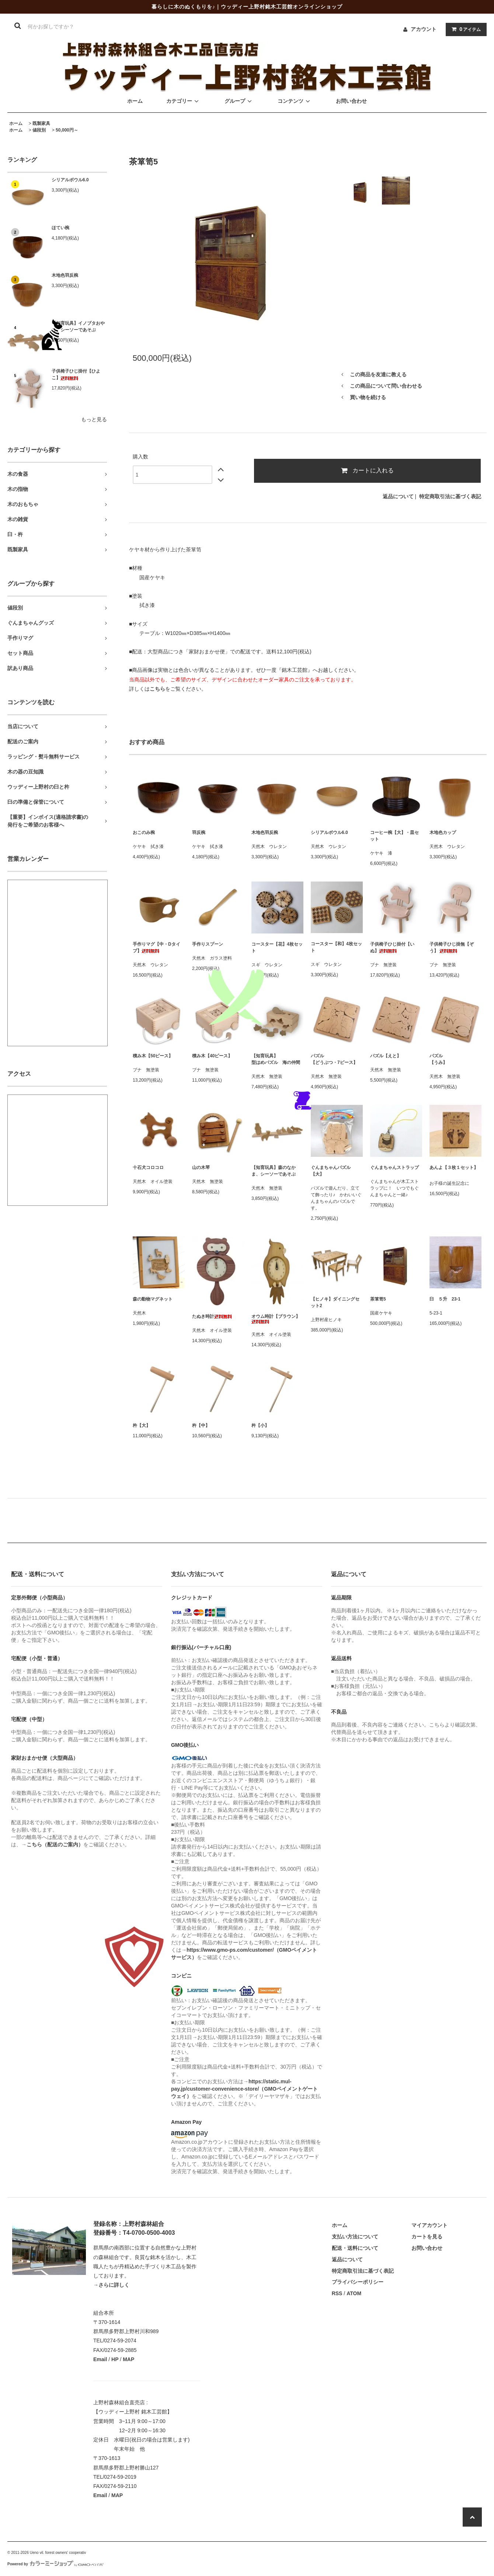 The height and width of the screenshot is (2576, 494). Describe the element at coordinates (134, 1956) in the screenshot. I see `health protection or defensive buff status` at that location.